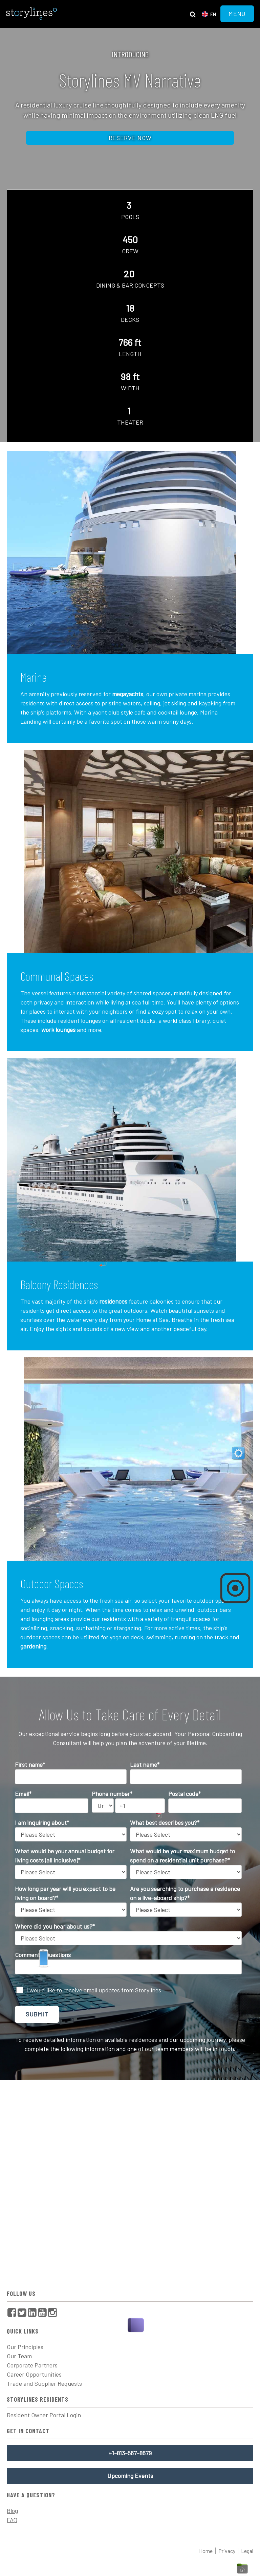 This screenshot has width=260, height=2576. Describe the element at coordinates (136, 2325) in the screenshot. I see `access desktop folder` at that location.